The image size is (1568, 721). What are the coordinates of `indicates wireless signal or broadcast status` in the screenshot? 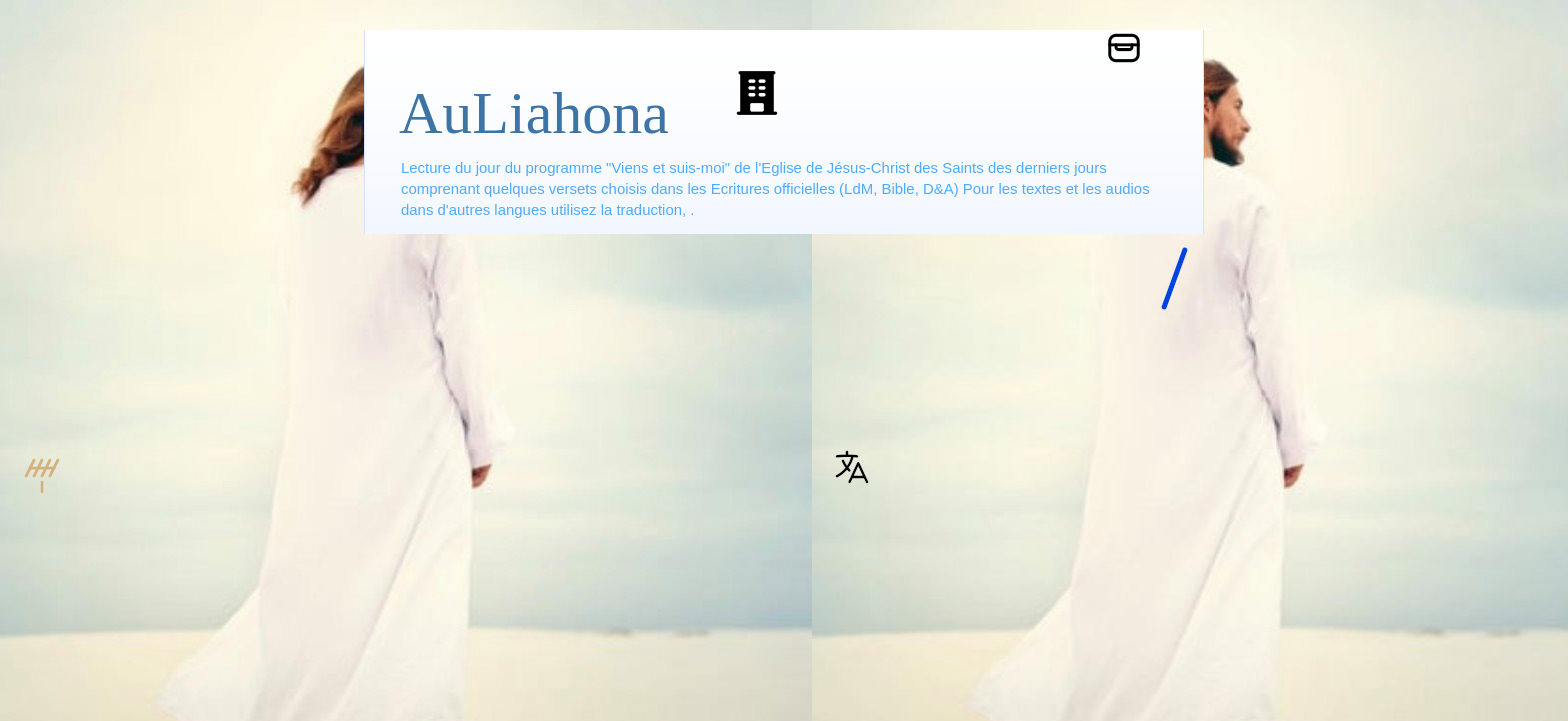 It's located at (42, 476).